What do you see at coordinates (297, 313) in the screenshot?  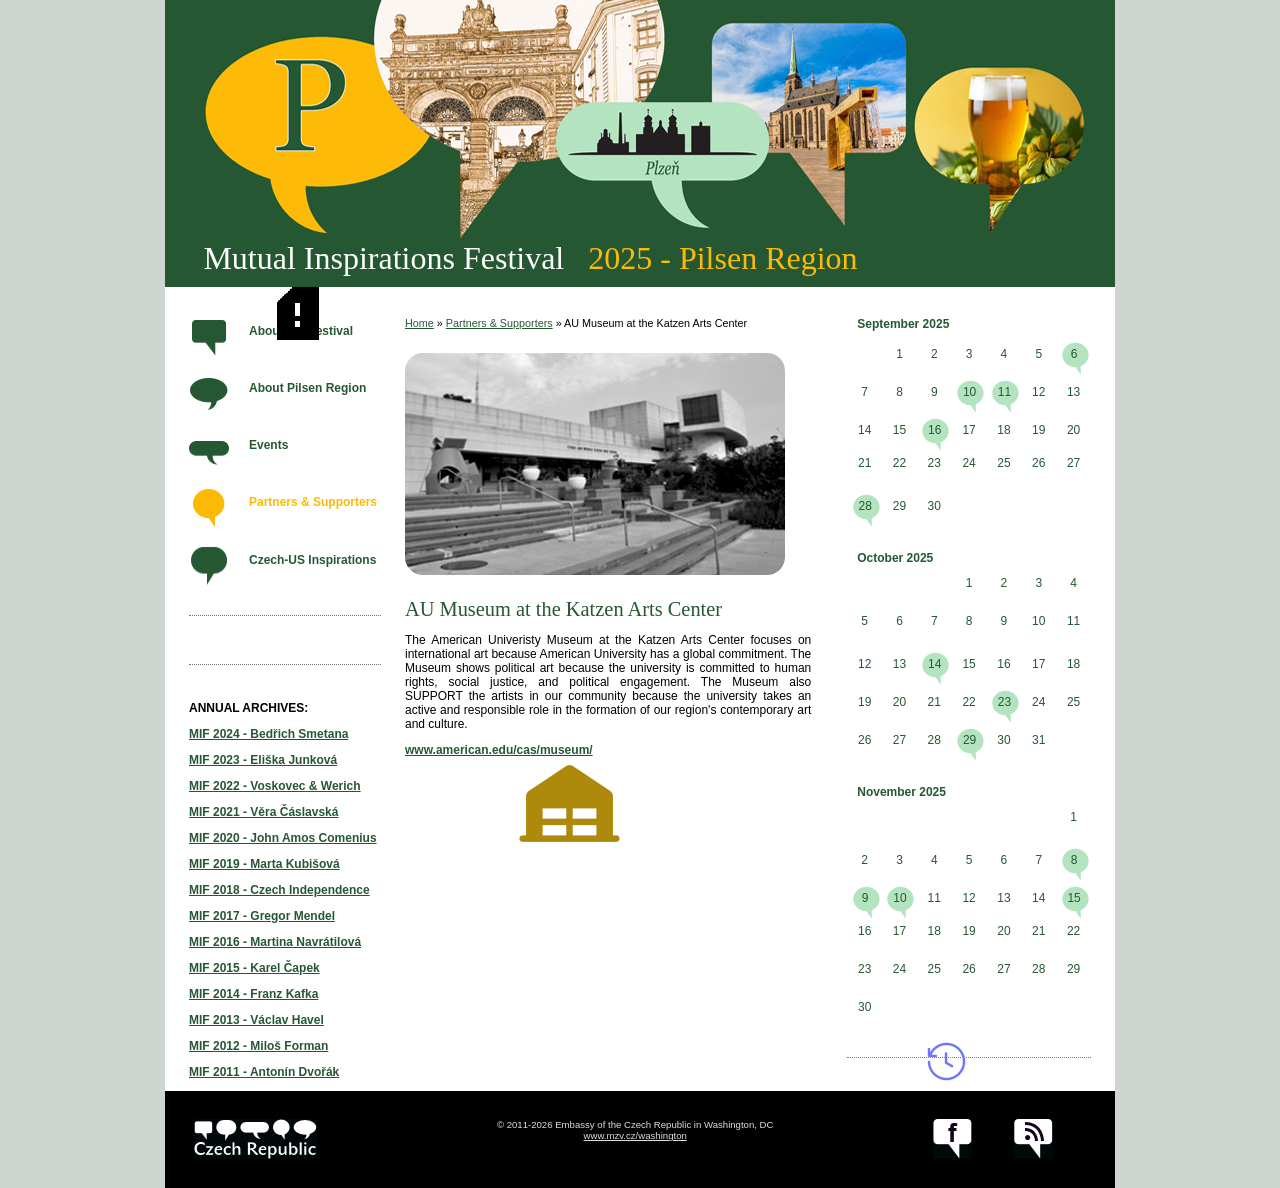 I see `sd card error or storage issue detected` at bounding box center [297, 313].